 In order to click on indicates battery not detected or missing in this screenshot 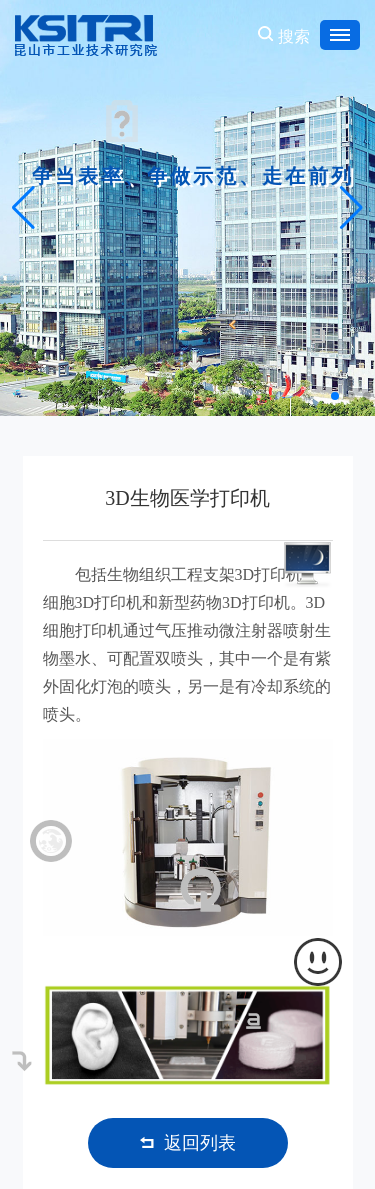, I will do `click(122, 121)`.